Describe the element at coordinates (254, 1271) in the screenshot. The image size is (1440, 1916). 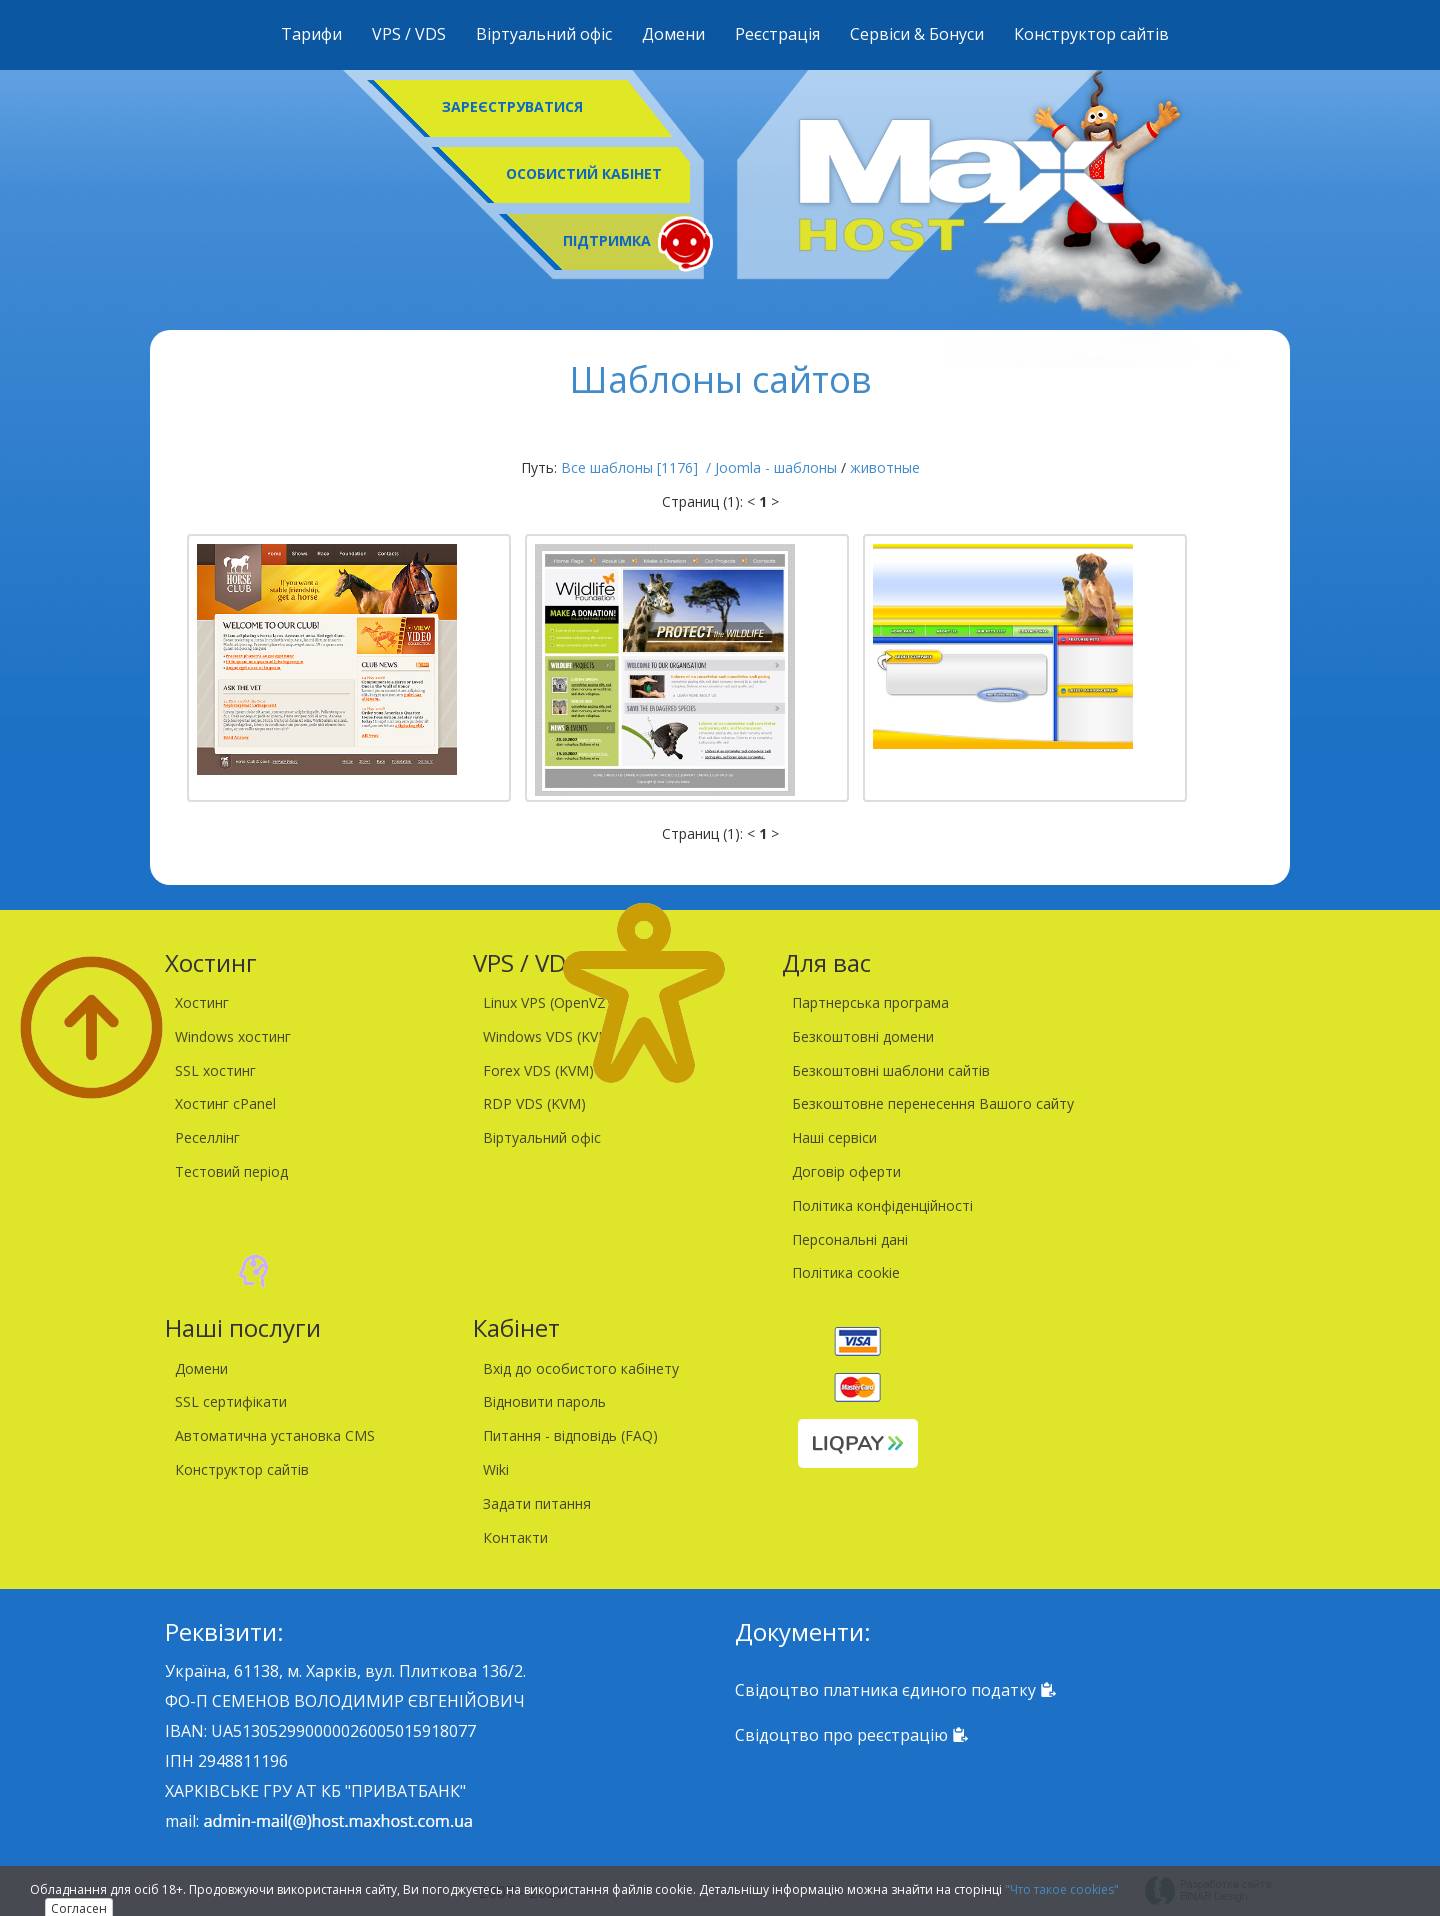
I see `access AI or machine learning features` at that location.